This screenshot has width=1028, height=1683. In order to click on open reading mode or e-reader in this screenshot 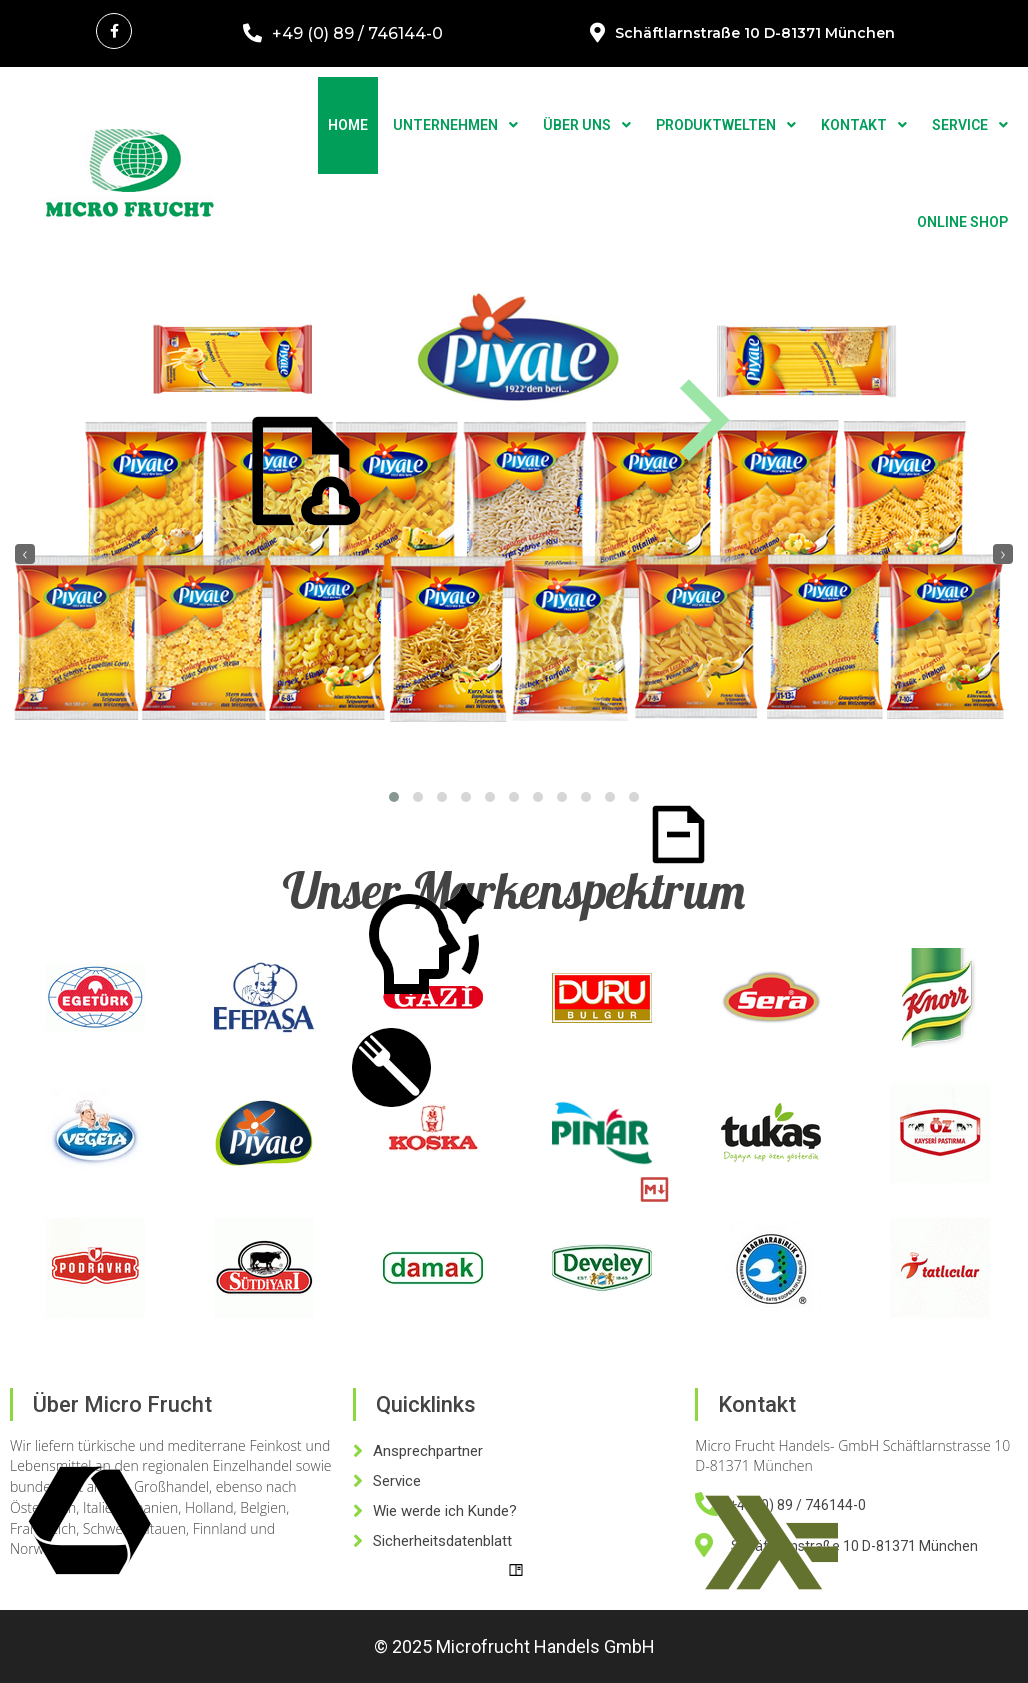, I will do `click(516, 1570)`.